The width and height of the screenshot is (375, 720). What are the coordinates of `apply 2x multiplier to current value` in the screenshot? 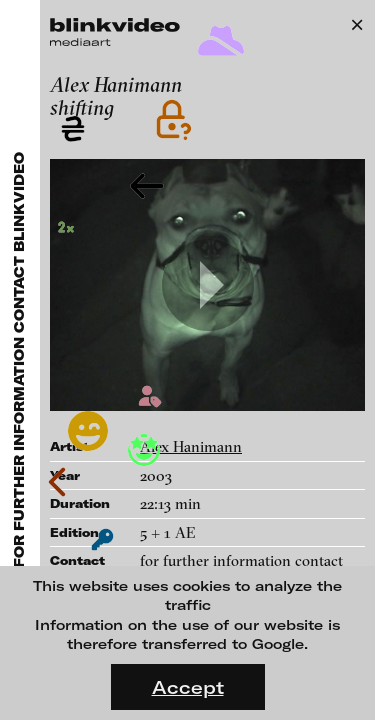 It's located at (66, 227).